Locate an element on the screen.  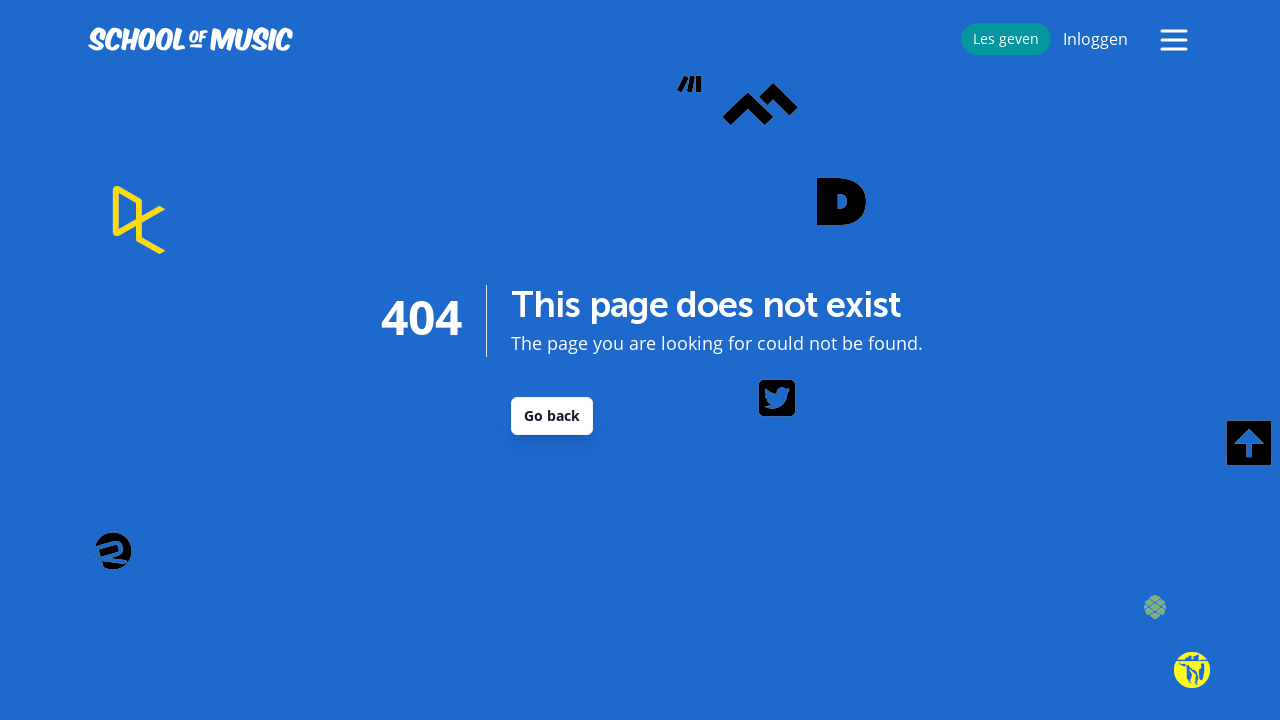
DMM.com logo is located at coordinates (841, 201).